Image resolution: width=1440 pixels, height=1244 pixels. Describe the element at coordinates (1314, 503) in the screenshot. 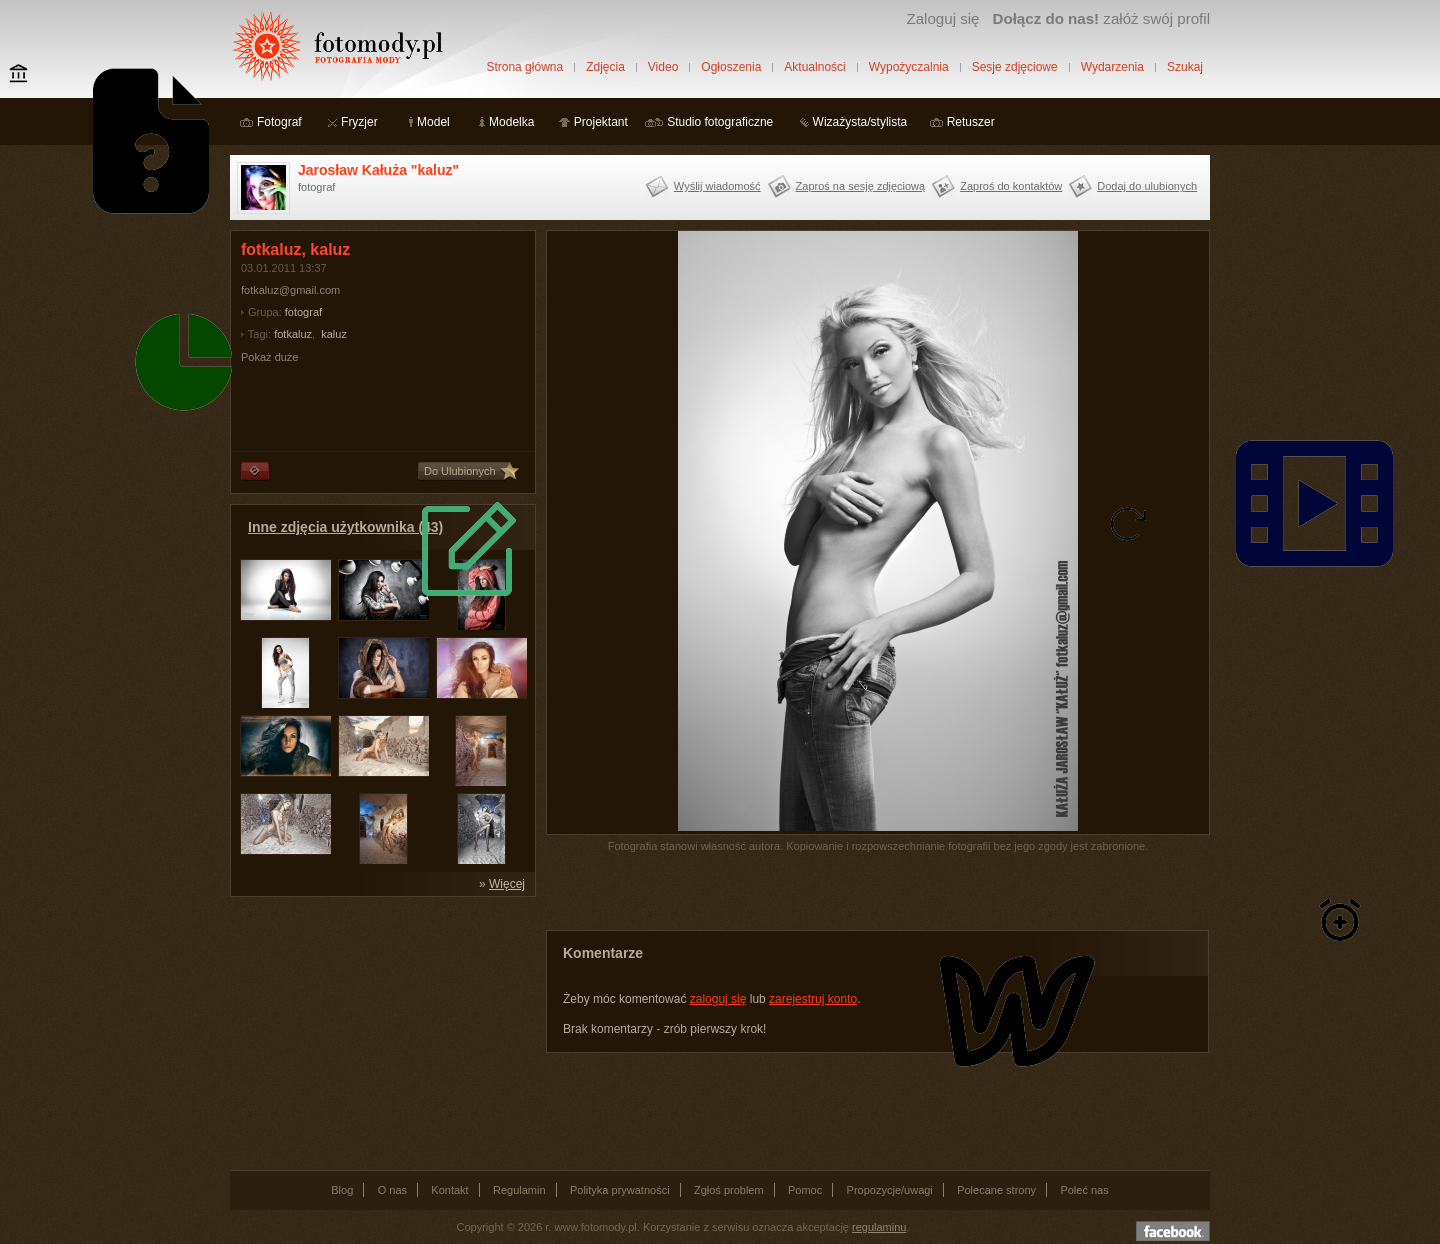

I see `play video or movie content` at that location.